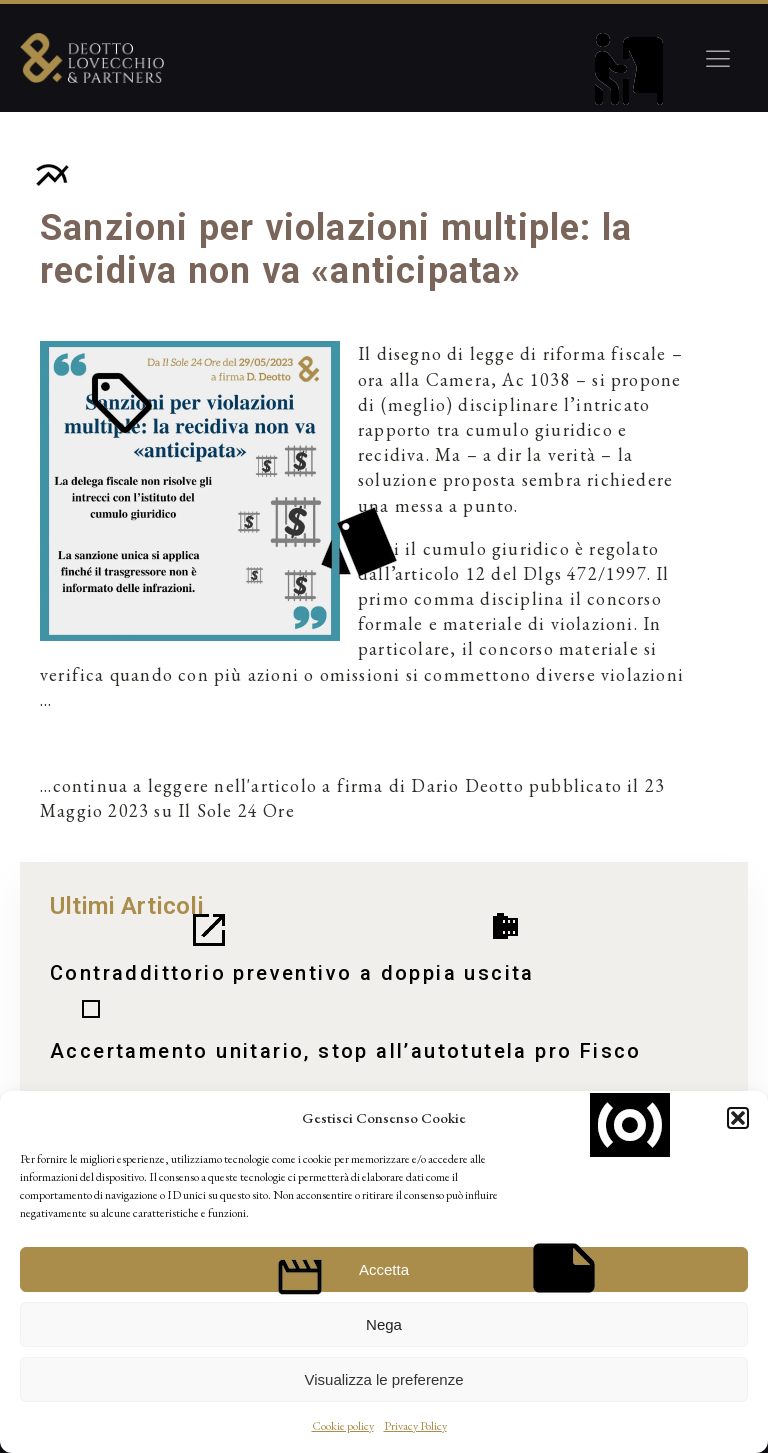  Describe the element at coordinates (52, 175) in the screenshot. I see `view multi-series data trends` at that location.